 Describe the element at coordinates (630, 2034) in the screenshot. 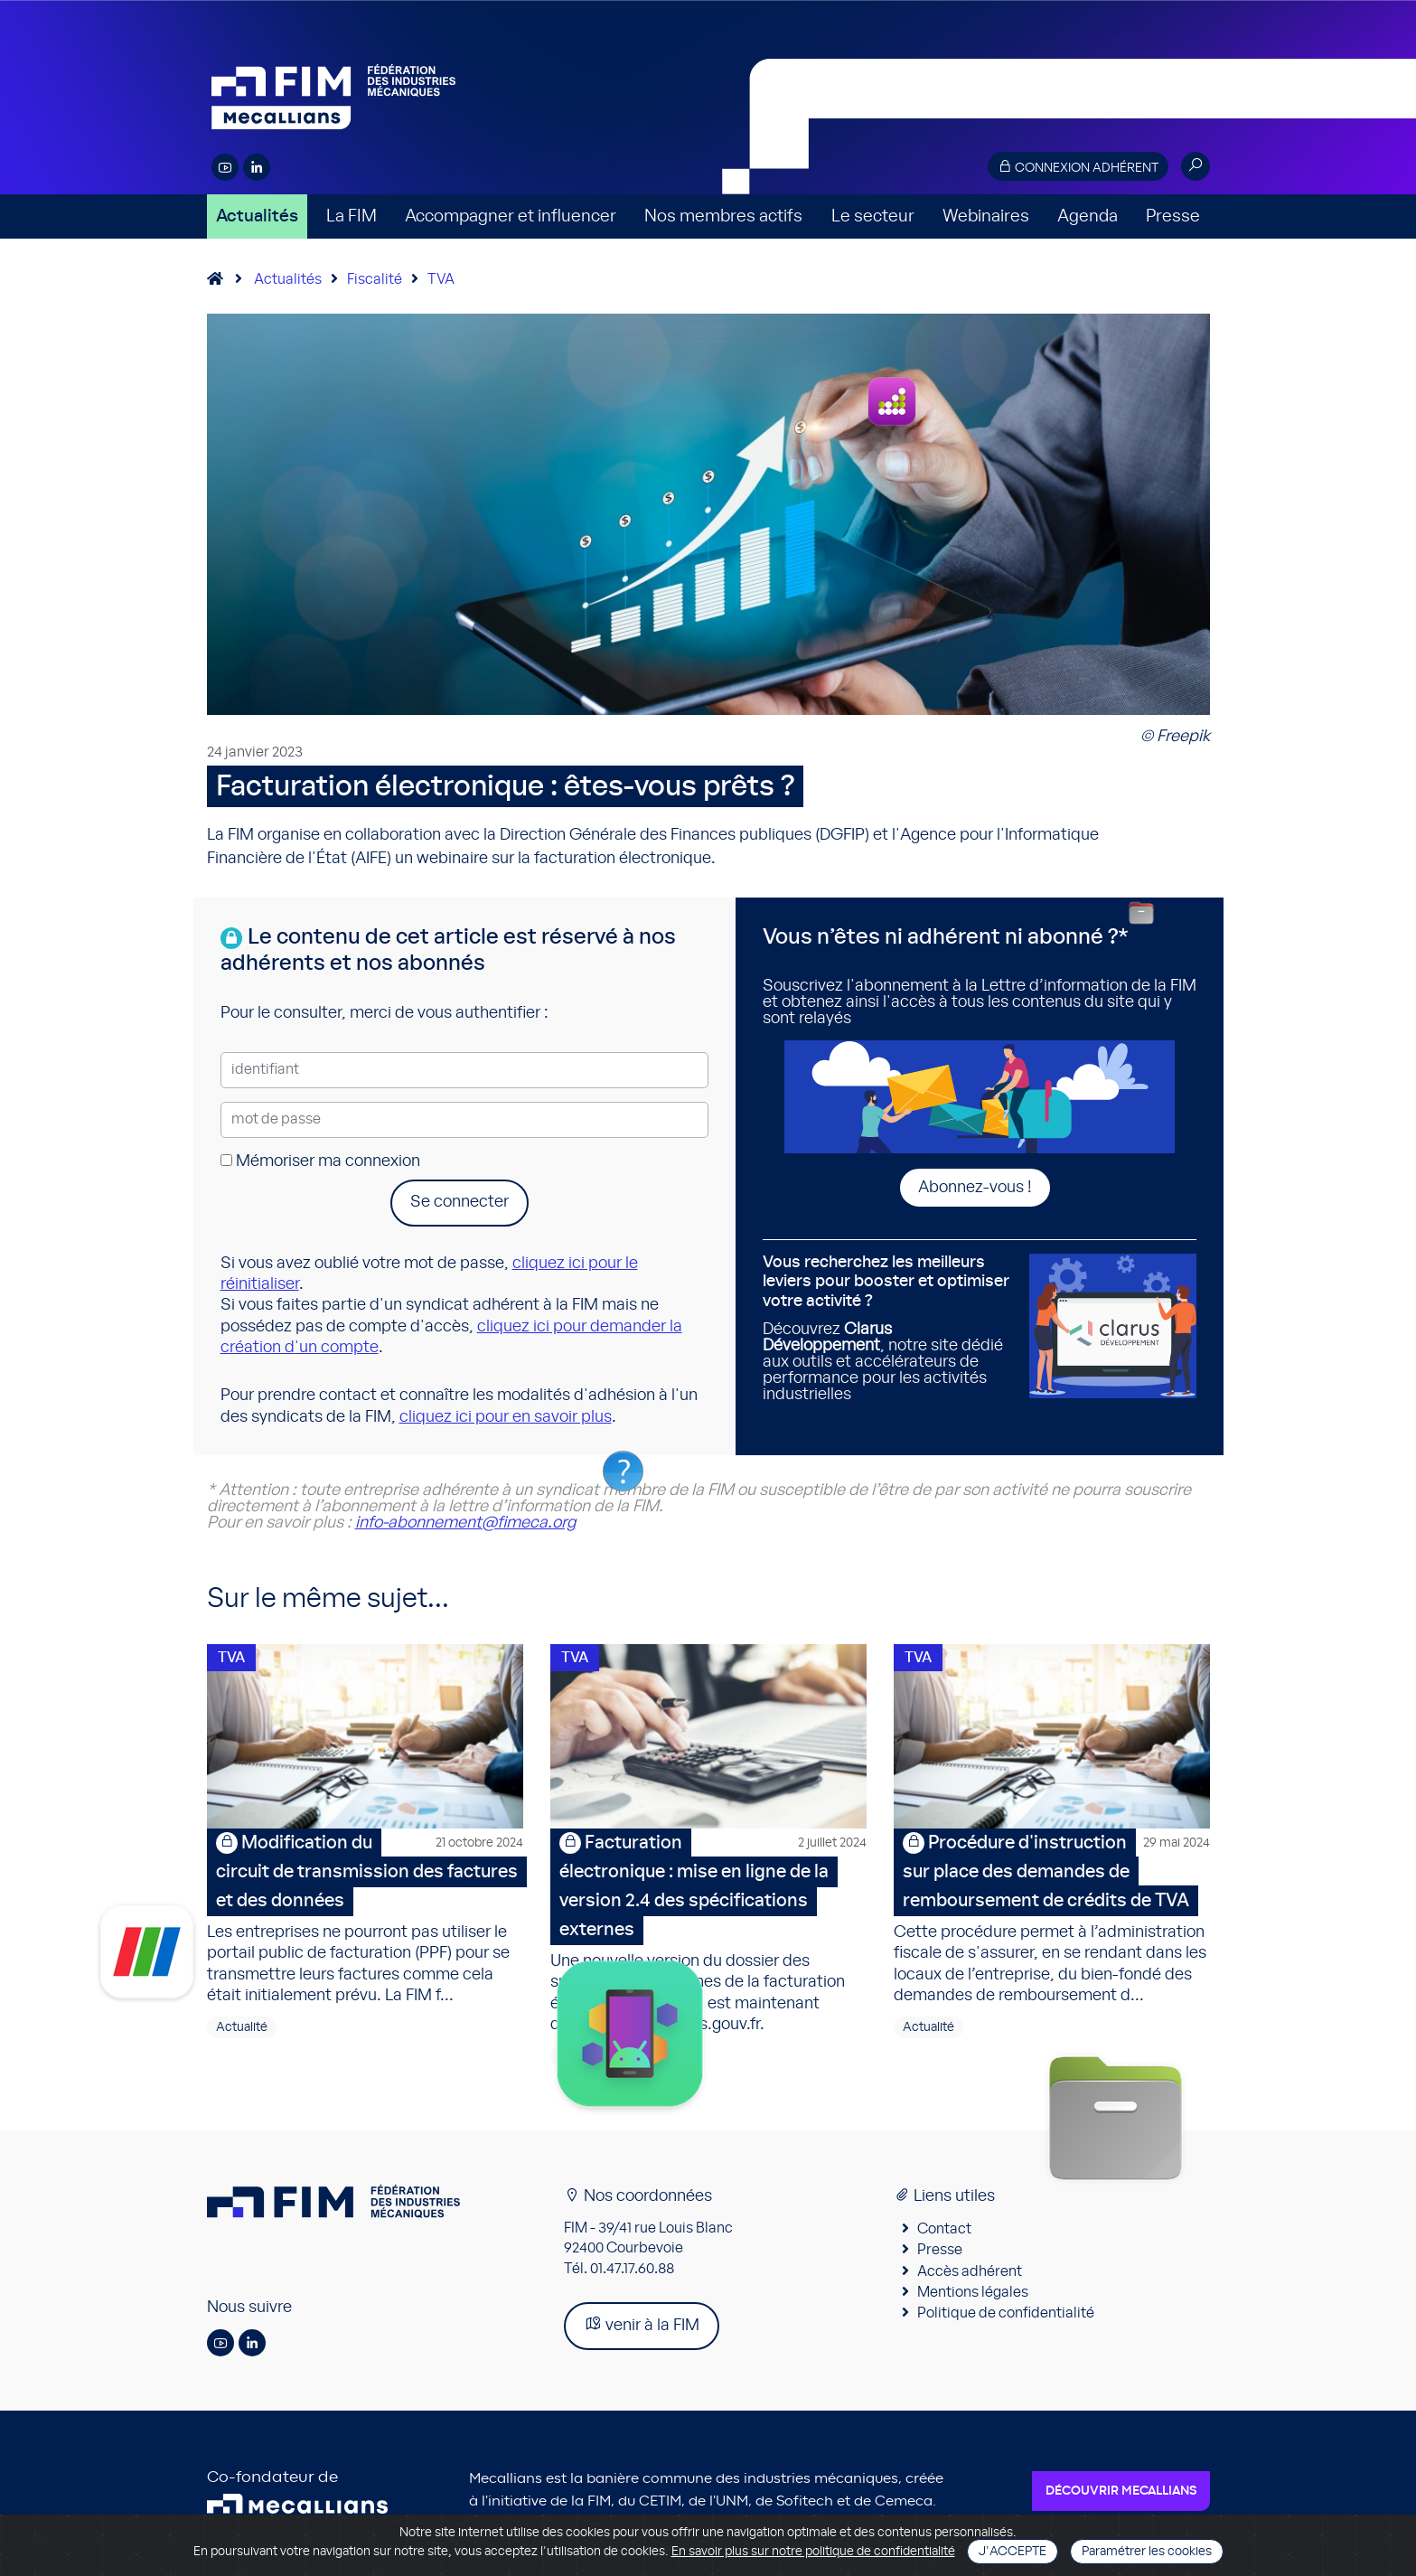

I see `launch guiscrcpy android screen mirroring app` at that location.